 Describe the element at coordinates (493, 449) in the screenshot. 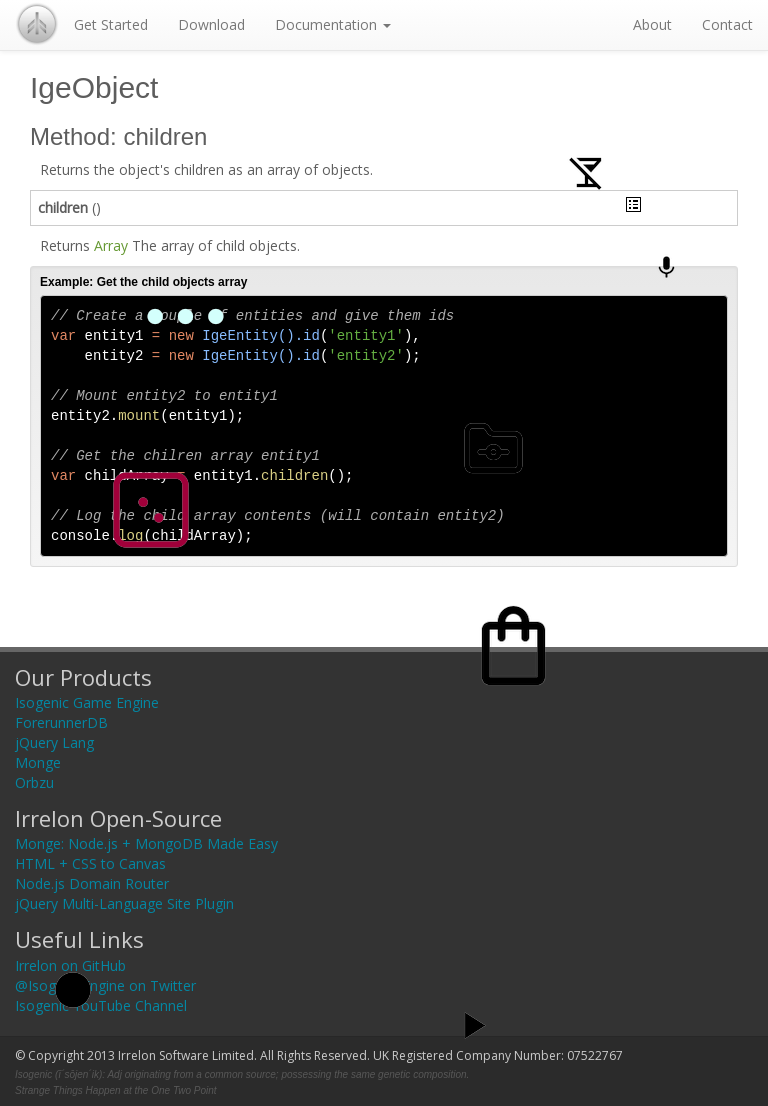

I see `access git repository folder` at that location.